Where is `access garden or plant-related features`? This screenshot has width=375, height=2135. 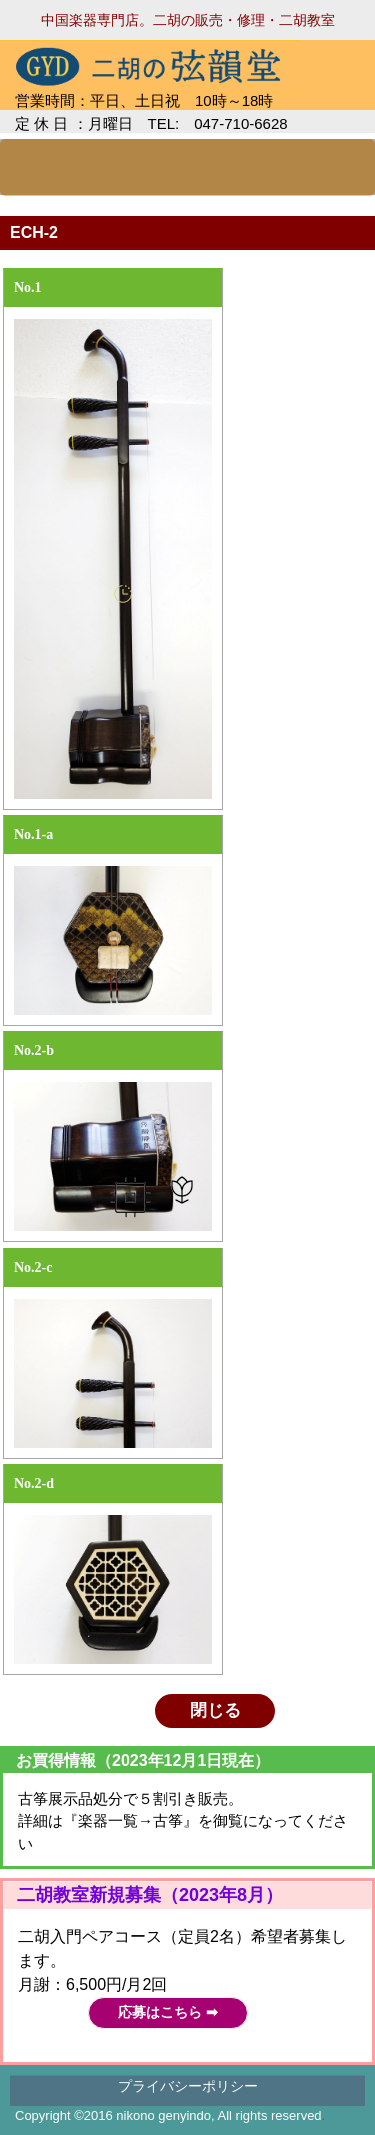 access garden or plant-related features is located at coordinates (182, 1190).